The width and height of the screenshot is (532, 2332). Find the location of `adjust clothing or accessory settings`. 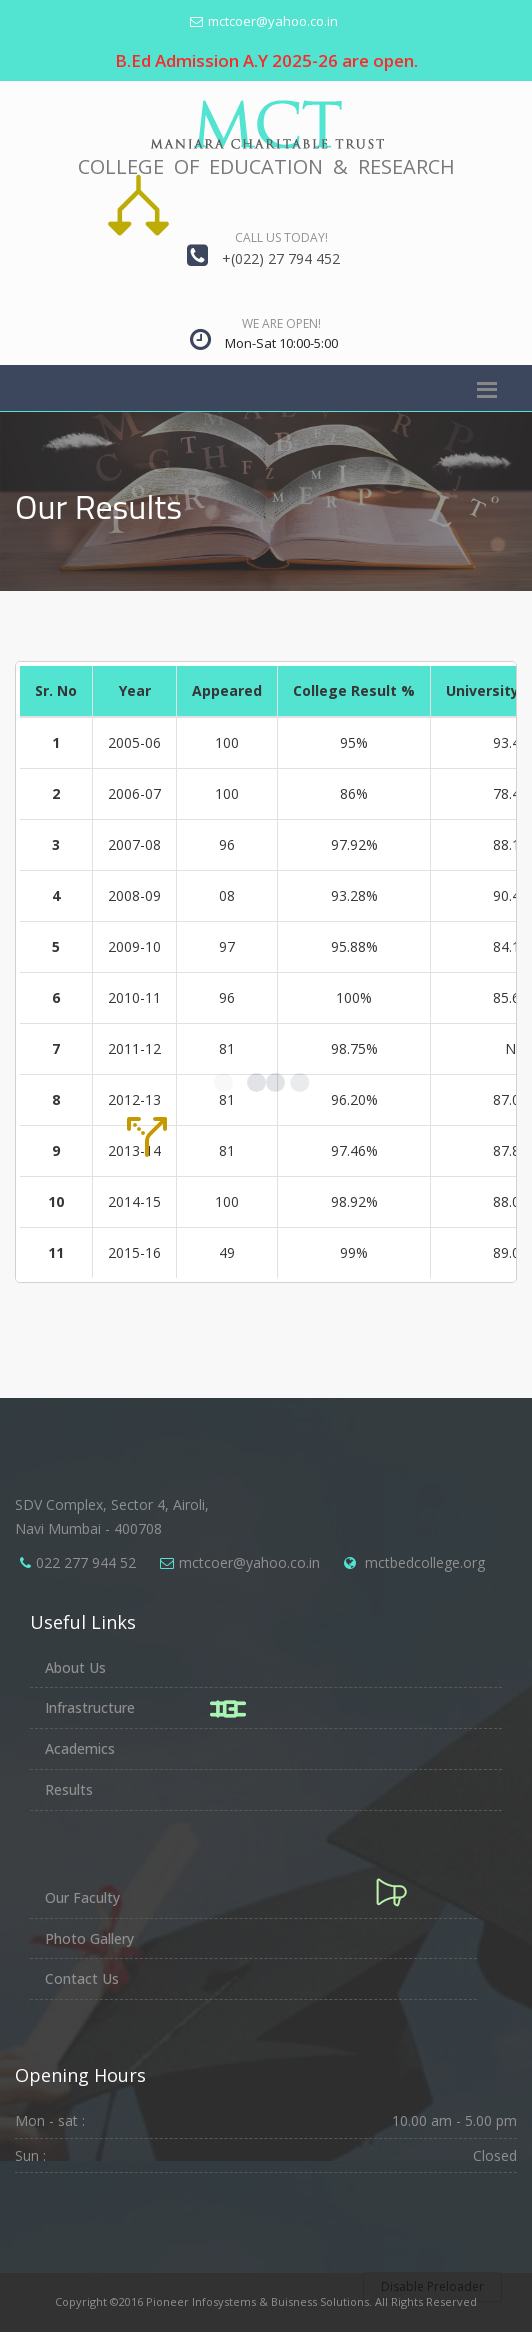

adjust clothing or accessory settings is located at coordinates (228, 1709).